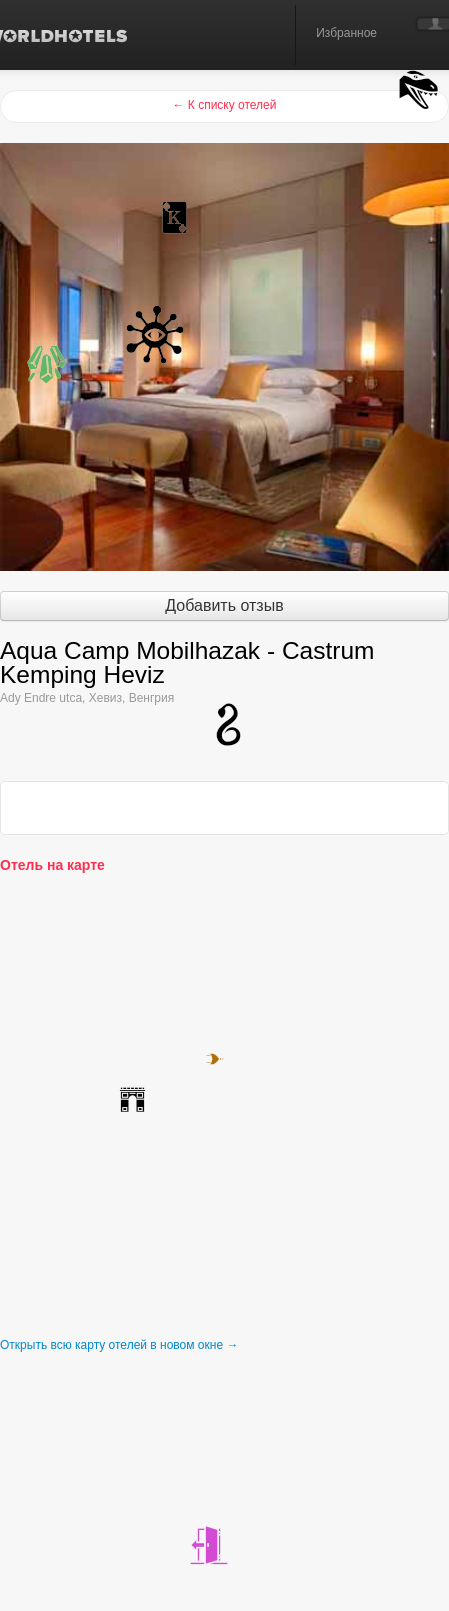 This screenshot has height=1611, width=449. I want to click on represents a NOR logic gate in circuit design, so click(215, 1059).